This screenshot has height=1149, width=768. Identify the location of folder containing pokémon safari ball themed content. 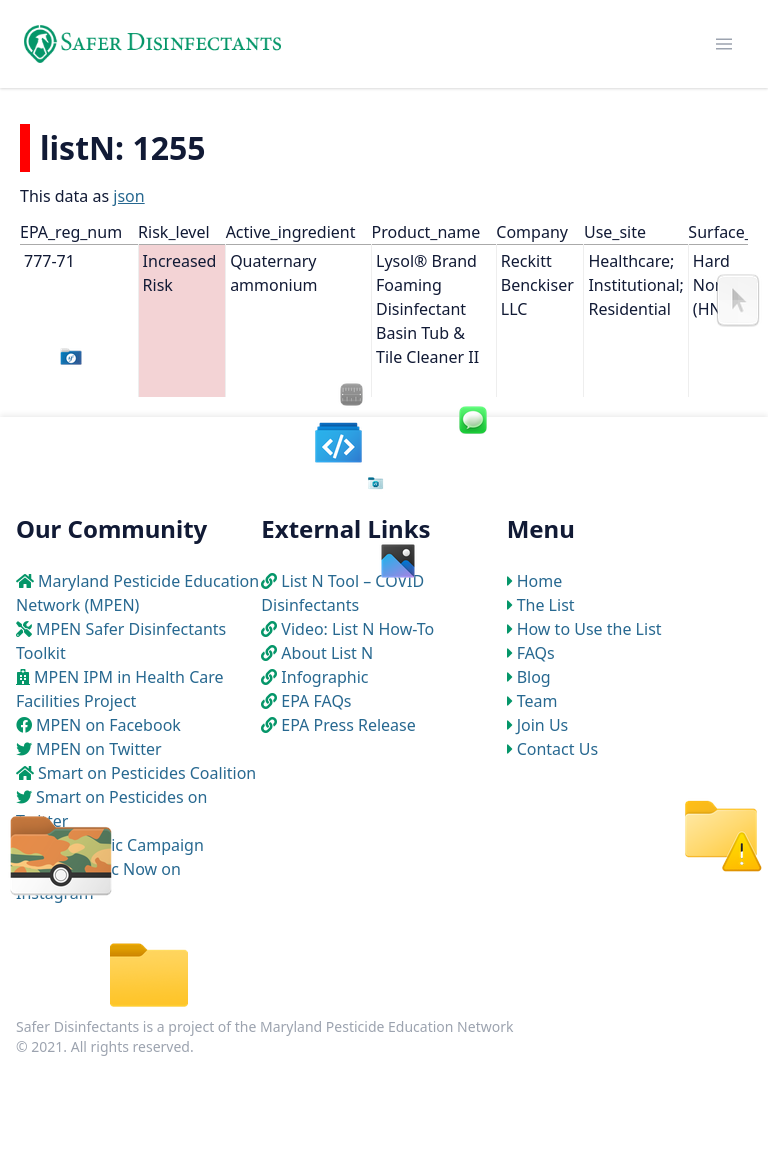
(60, 858).